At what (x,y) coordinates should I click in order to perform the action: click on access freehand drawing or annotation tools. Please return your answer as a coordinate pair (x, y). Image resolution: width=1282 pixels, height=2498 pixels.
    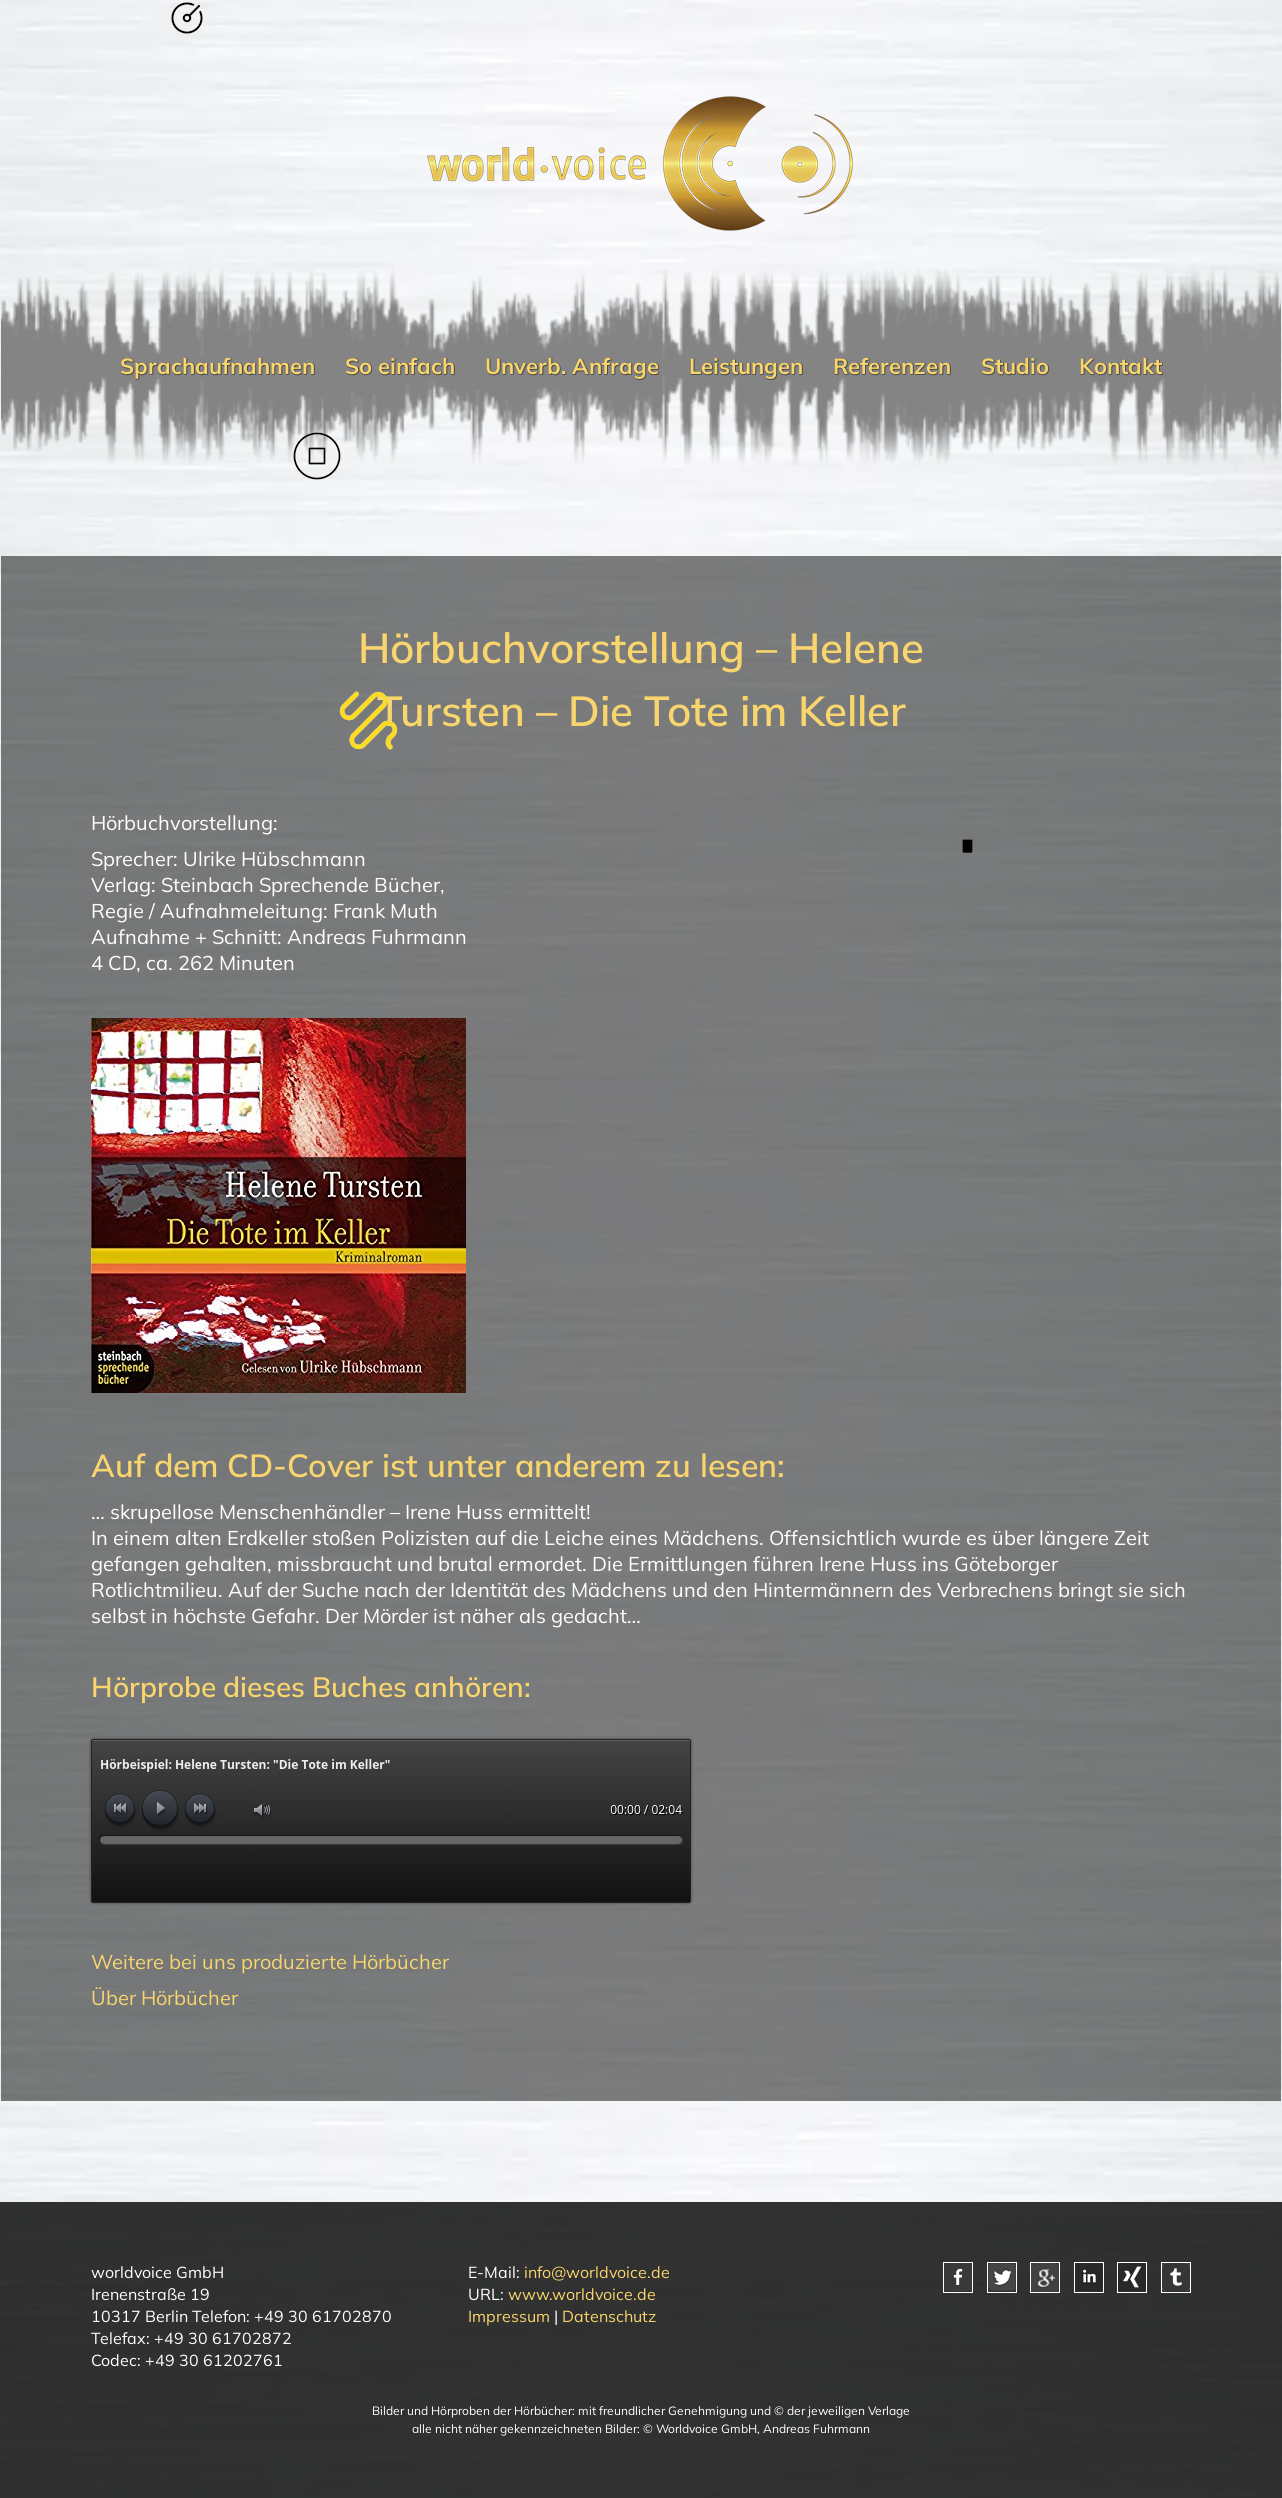
    Looking at the image, I should click on (368, 720).